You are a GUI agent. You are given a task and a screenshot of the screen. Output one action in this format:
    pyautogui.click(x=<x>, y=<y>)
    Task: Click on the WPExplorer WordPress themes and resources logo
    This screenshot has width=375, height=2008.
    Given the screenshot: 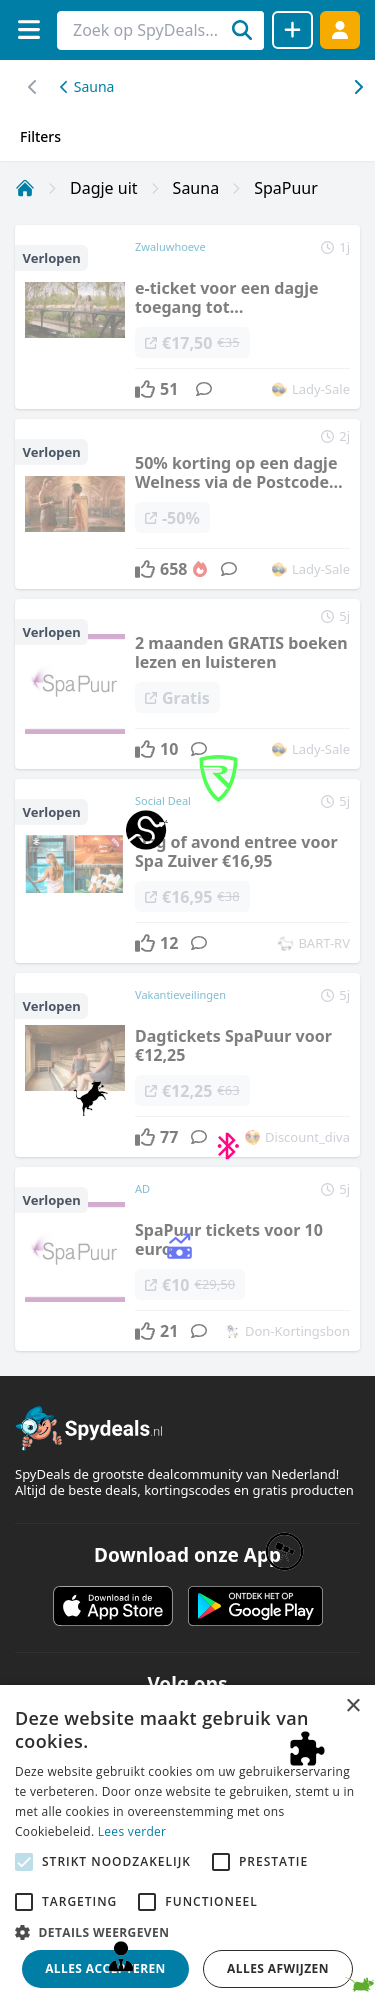 What is the action you would take?
    pyautogui.click(x=284, y=1551)
    